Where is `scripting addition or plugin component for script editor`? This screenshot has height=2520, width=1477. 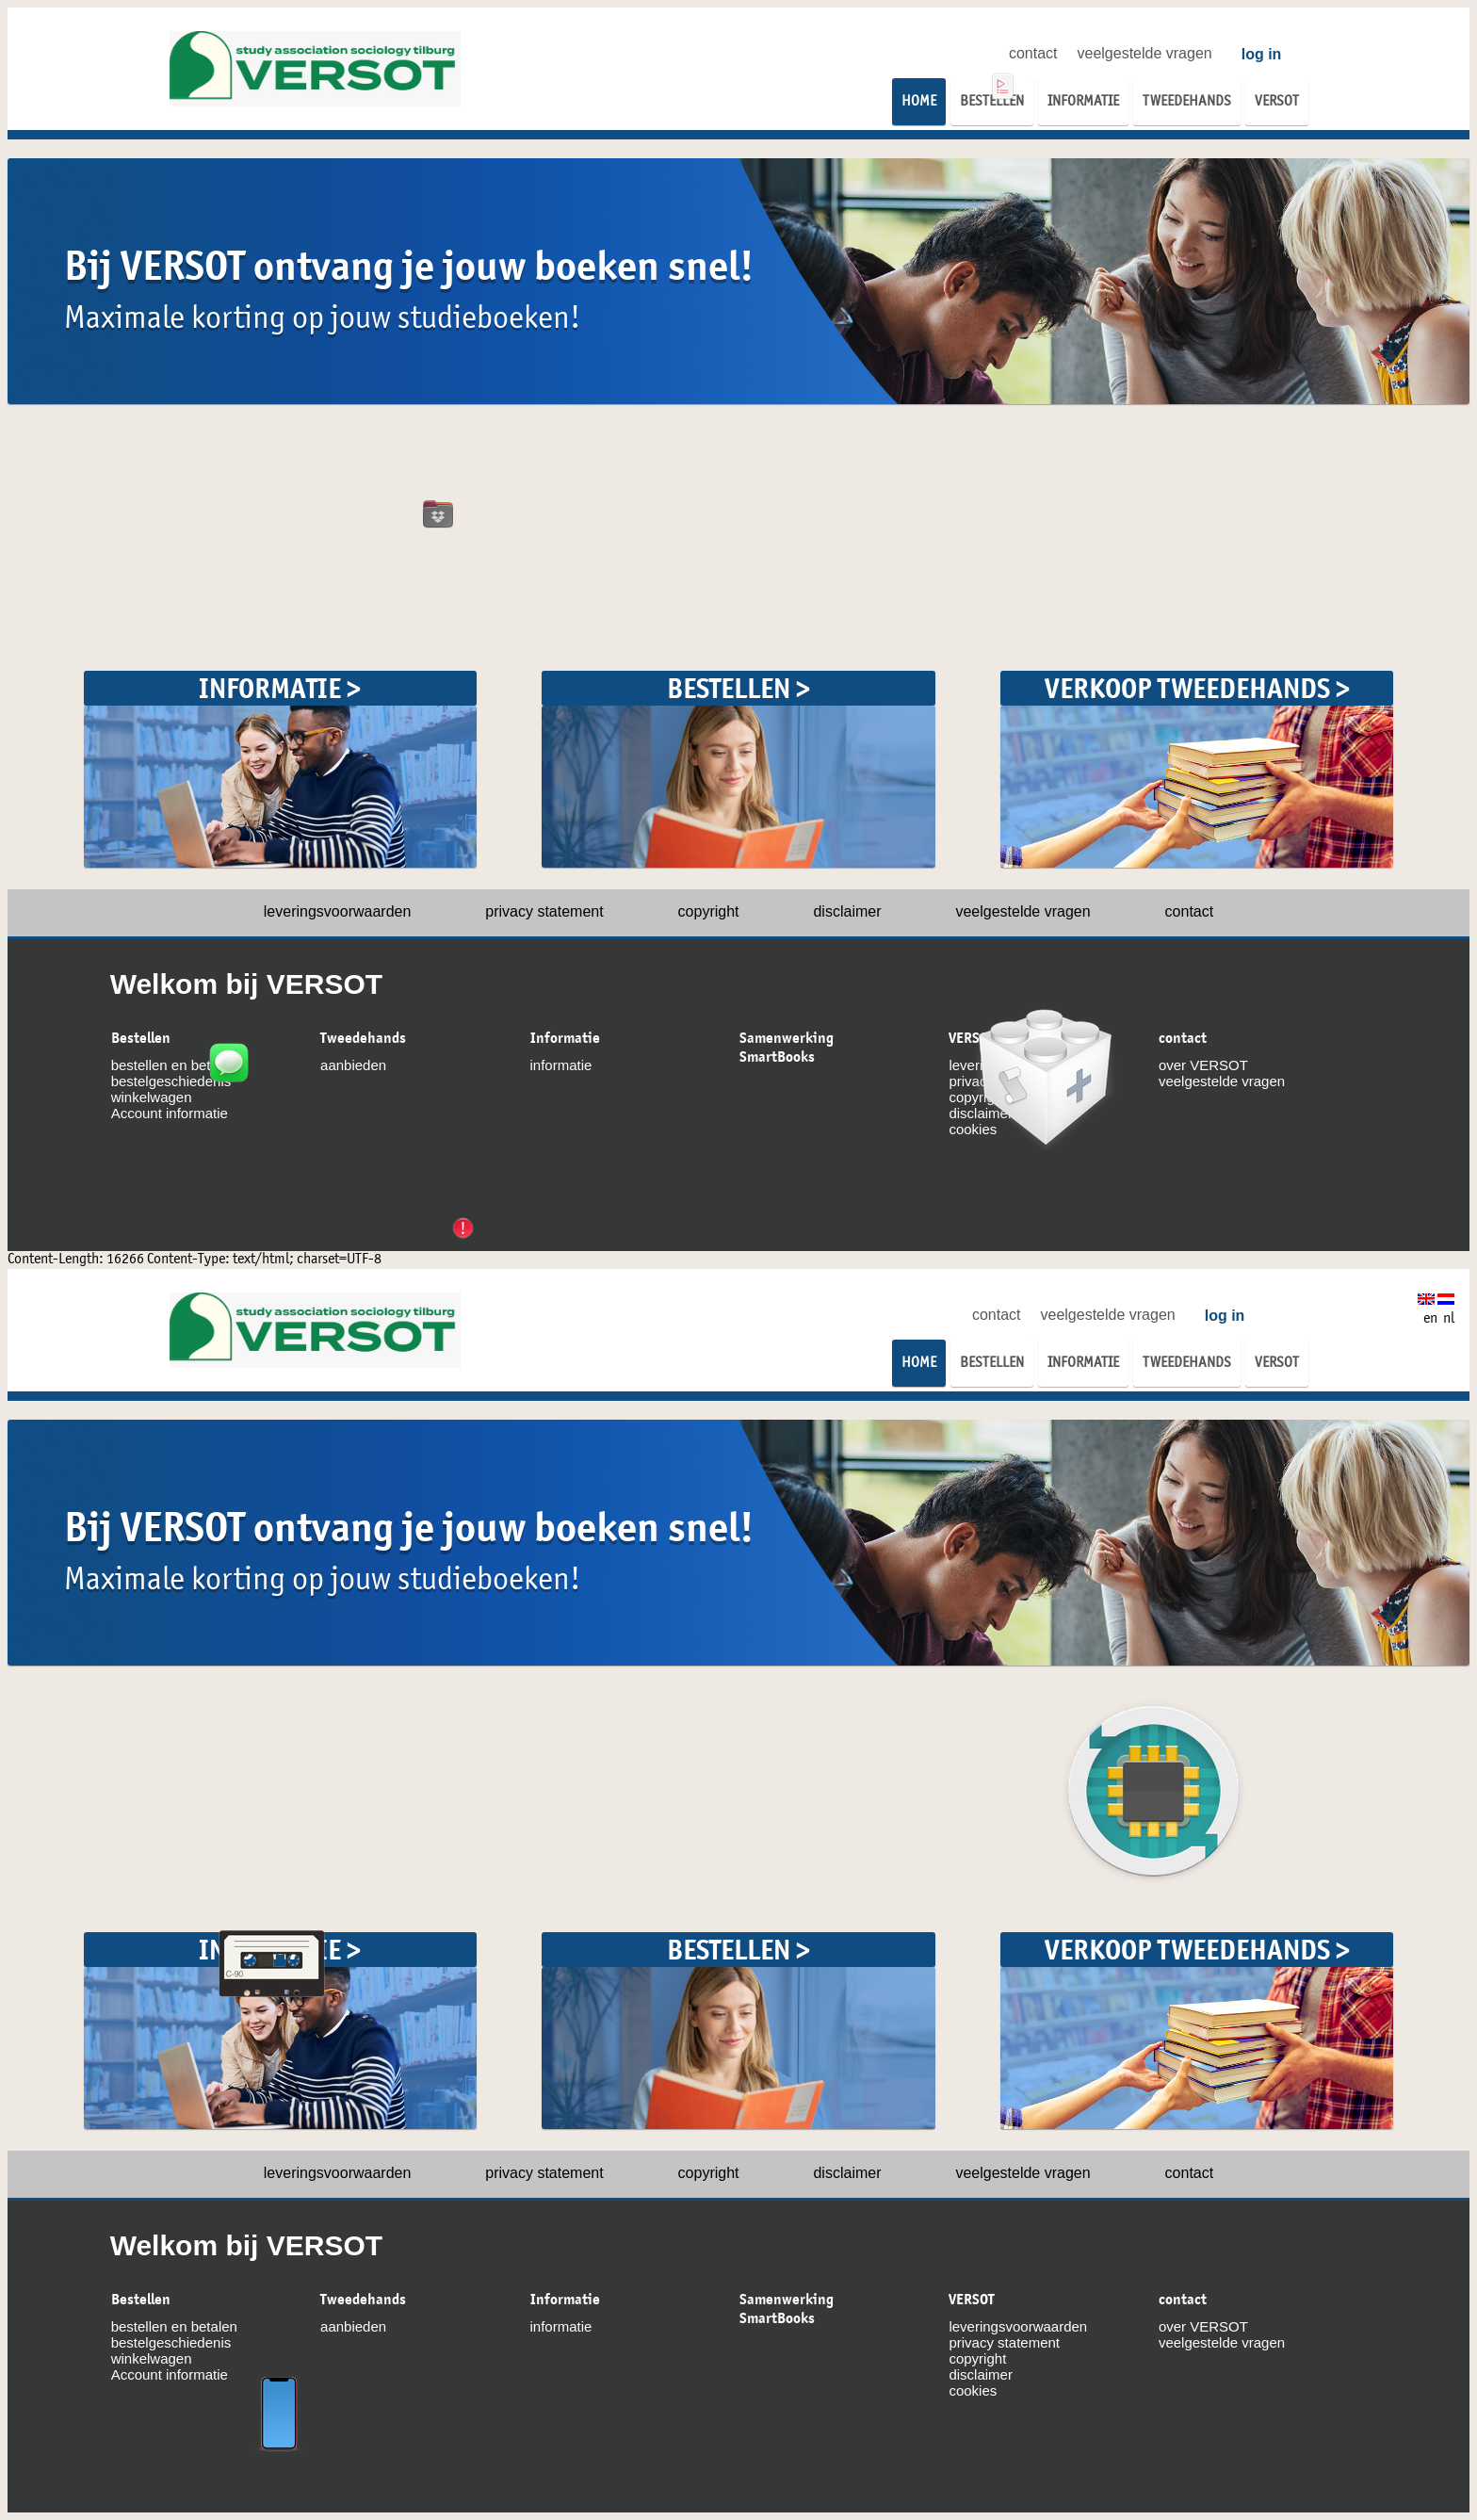
scripting addition or plugin component for script editor is located at coordinates (1046, 1078).